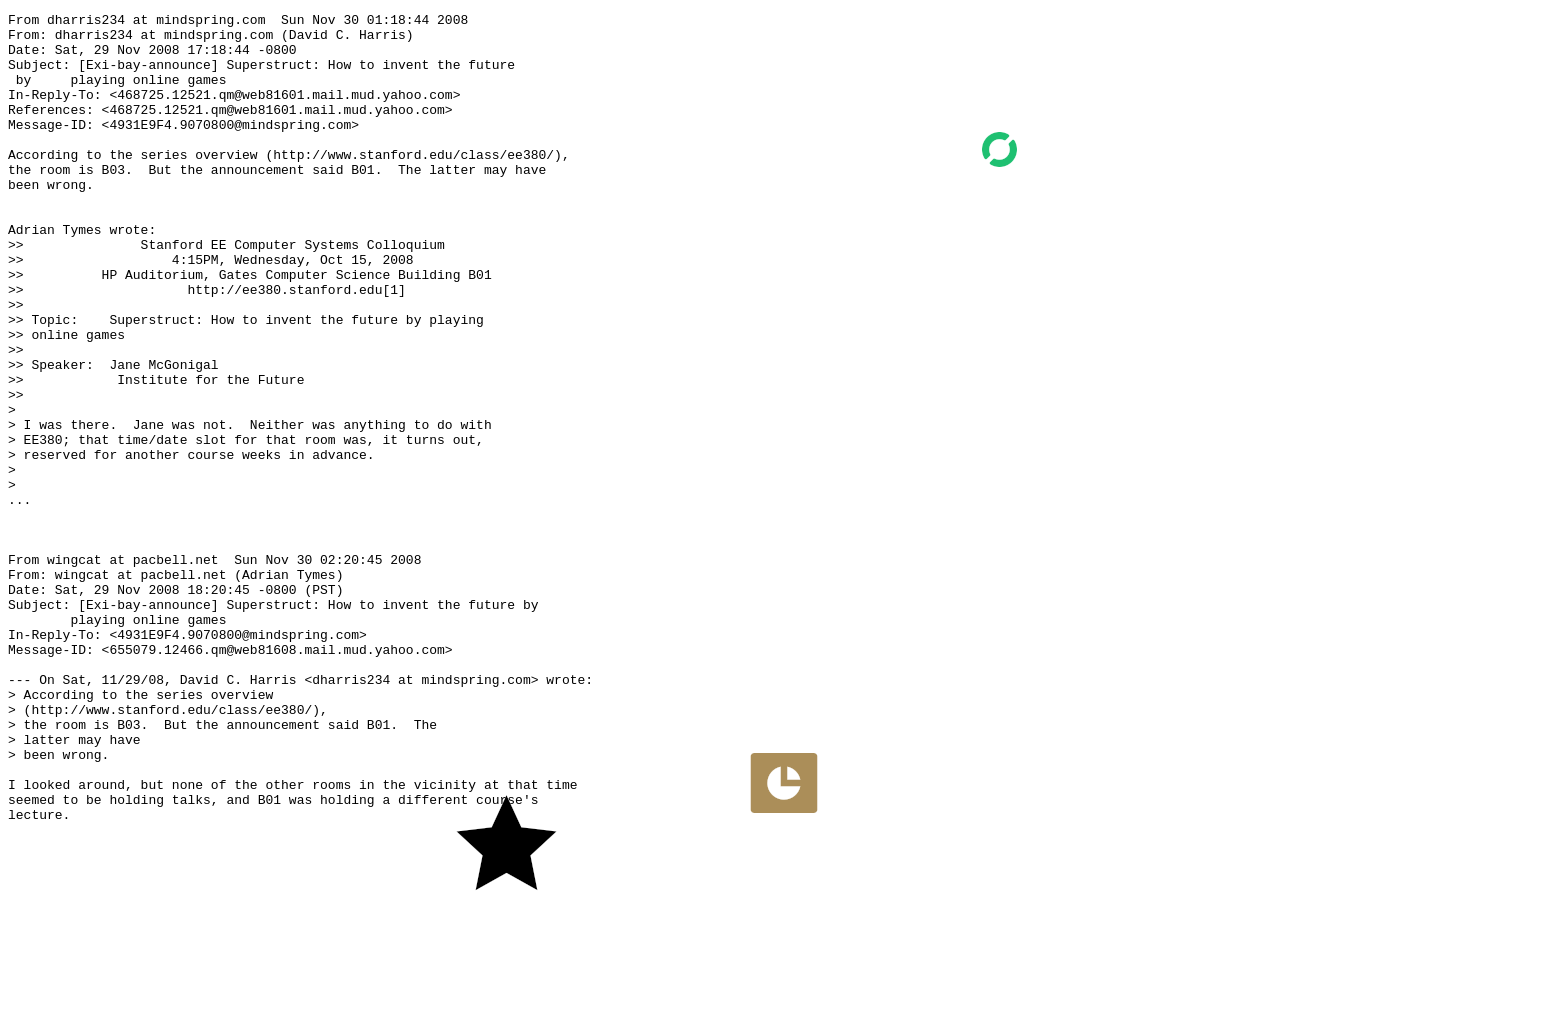 The width and height of the screenshot is (1568, 1034). What do you see at coordinates (999, 149) in the screenshot?
I see `open rustdesk remote desktop application` at bounding box center [999, 149].